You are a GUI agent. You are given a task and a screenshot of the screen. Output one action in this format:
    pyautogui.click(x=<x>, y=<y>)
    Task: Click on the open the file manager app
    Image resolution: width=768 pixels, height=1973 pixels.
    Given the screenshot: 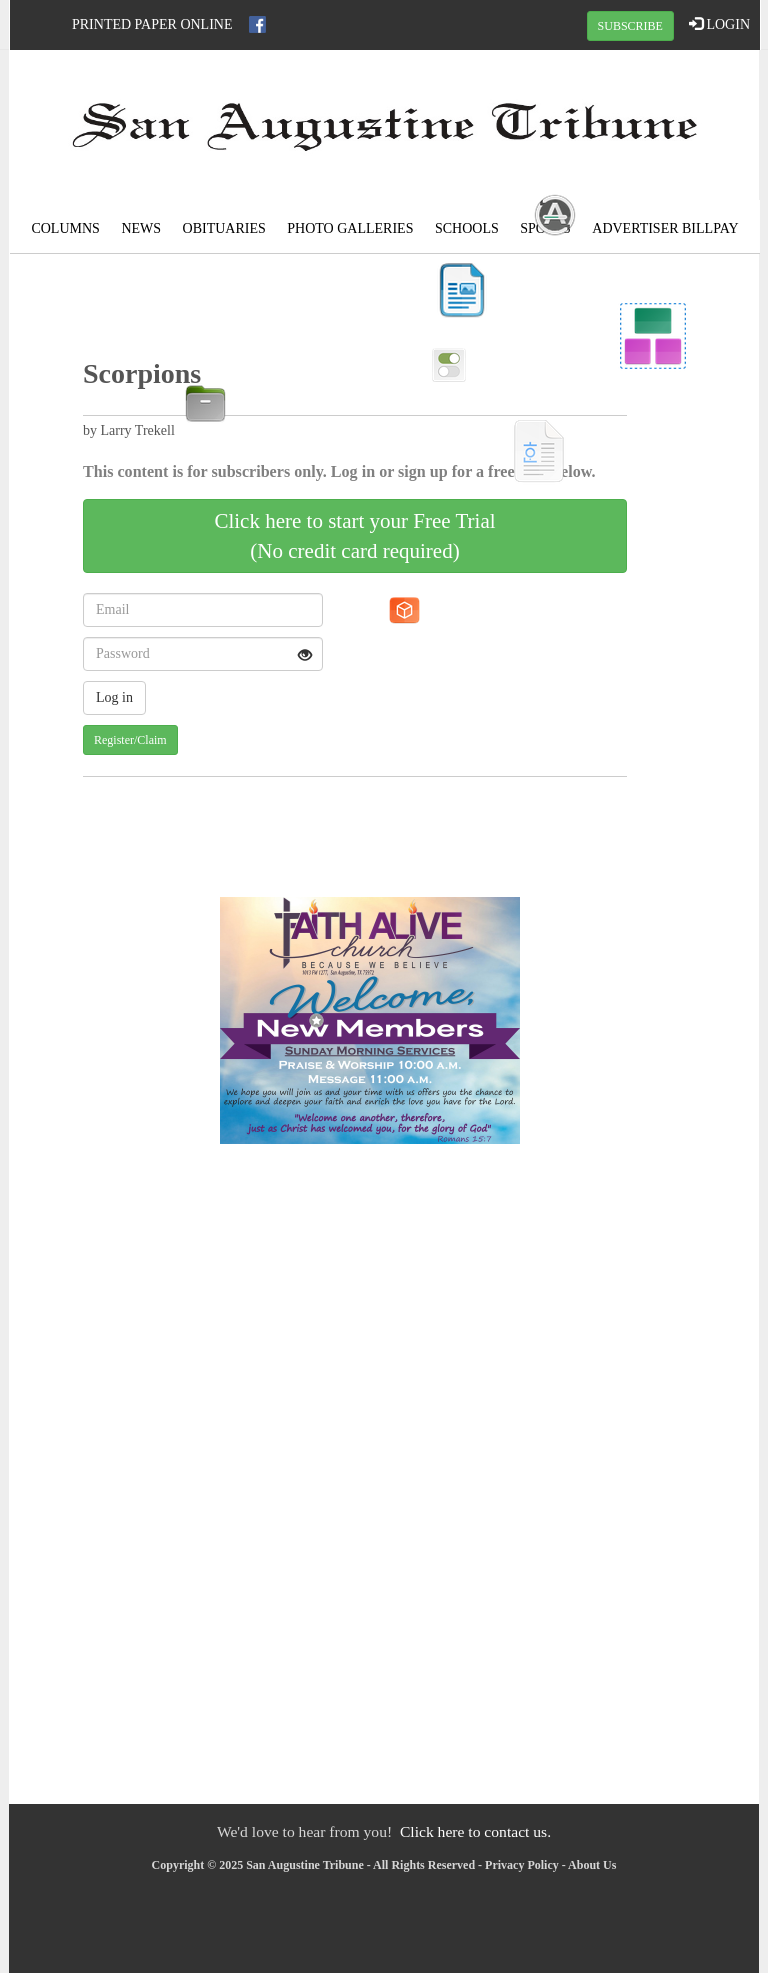 What is the action you would take?
    pyautogui.click(x=205, y=403)
    